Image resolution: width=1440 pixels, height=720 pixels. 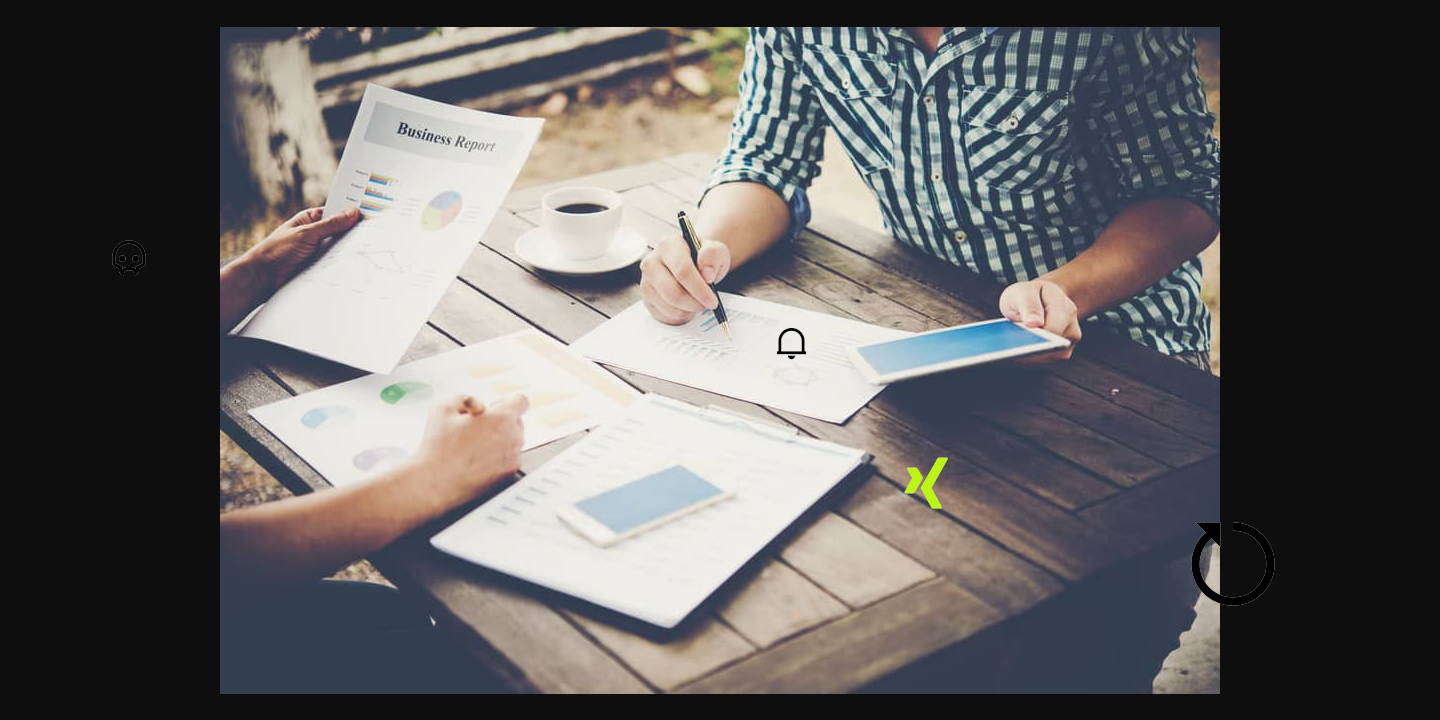 I want to click on view notifications, so click(x=791, y=342).